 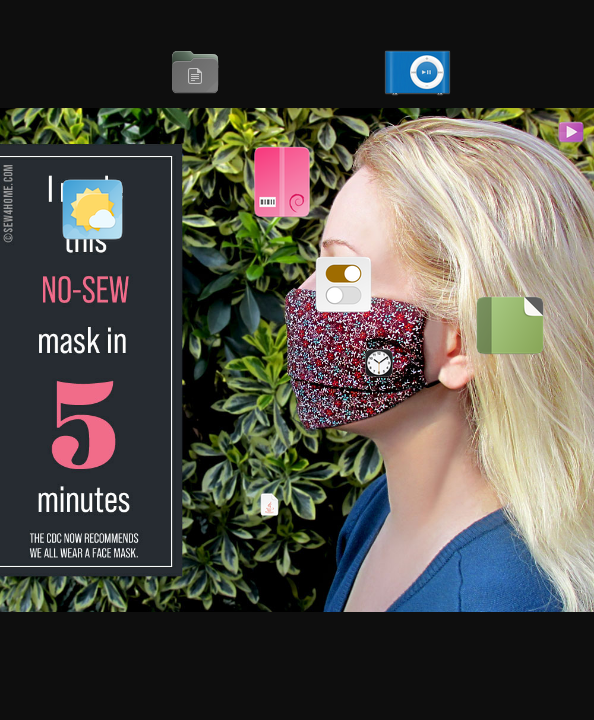 What do you see at coordinates (343, 284) in the screenshot?
I see `open gnome tweaks application` at bounding box center [343, 284].